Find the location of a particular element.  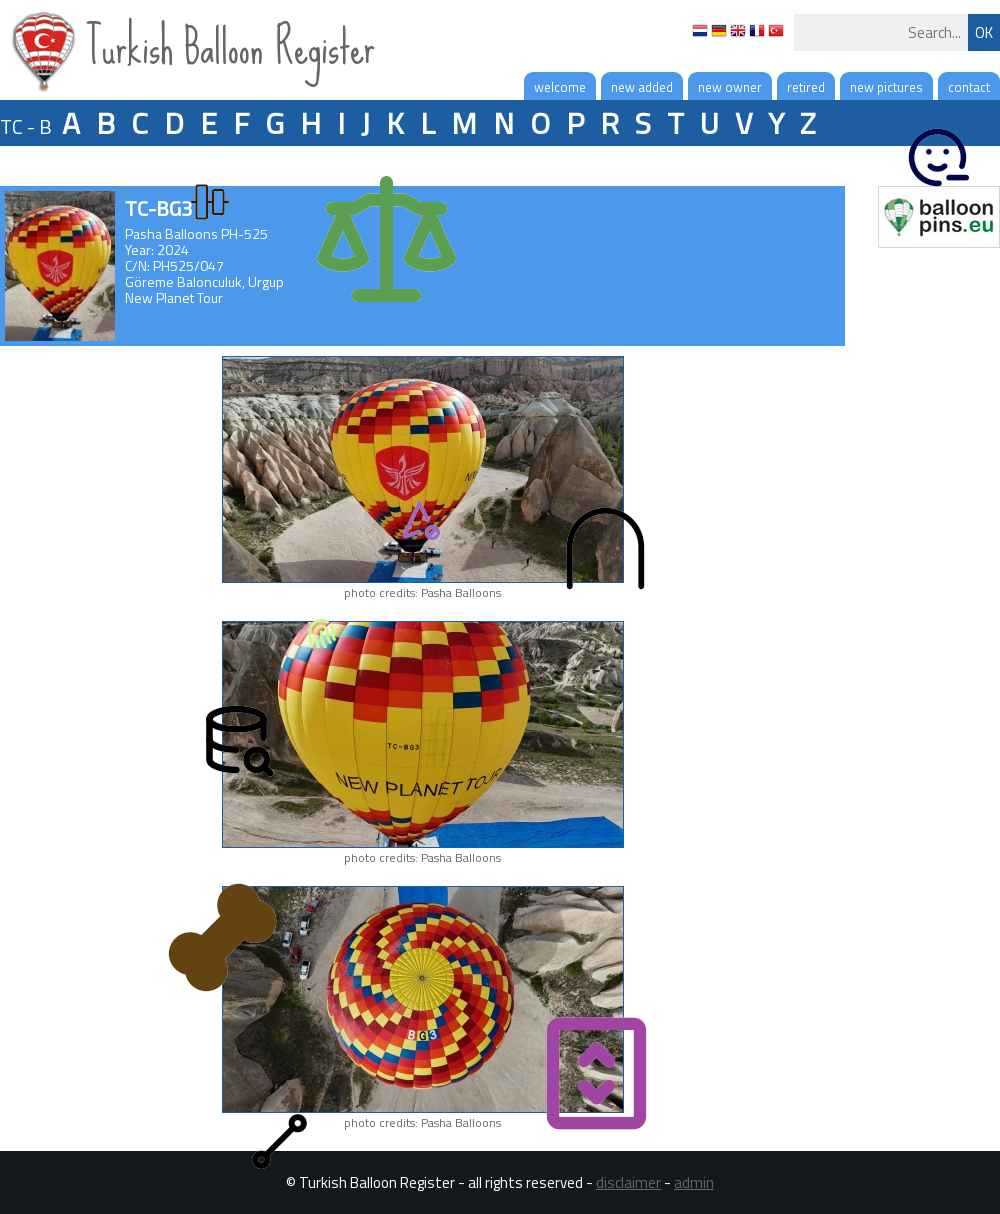

draw a straight line between two points is located at coordinates (279, 1141).